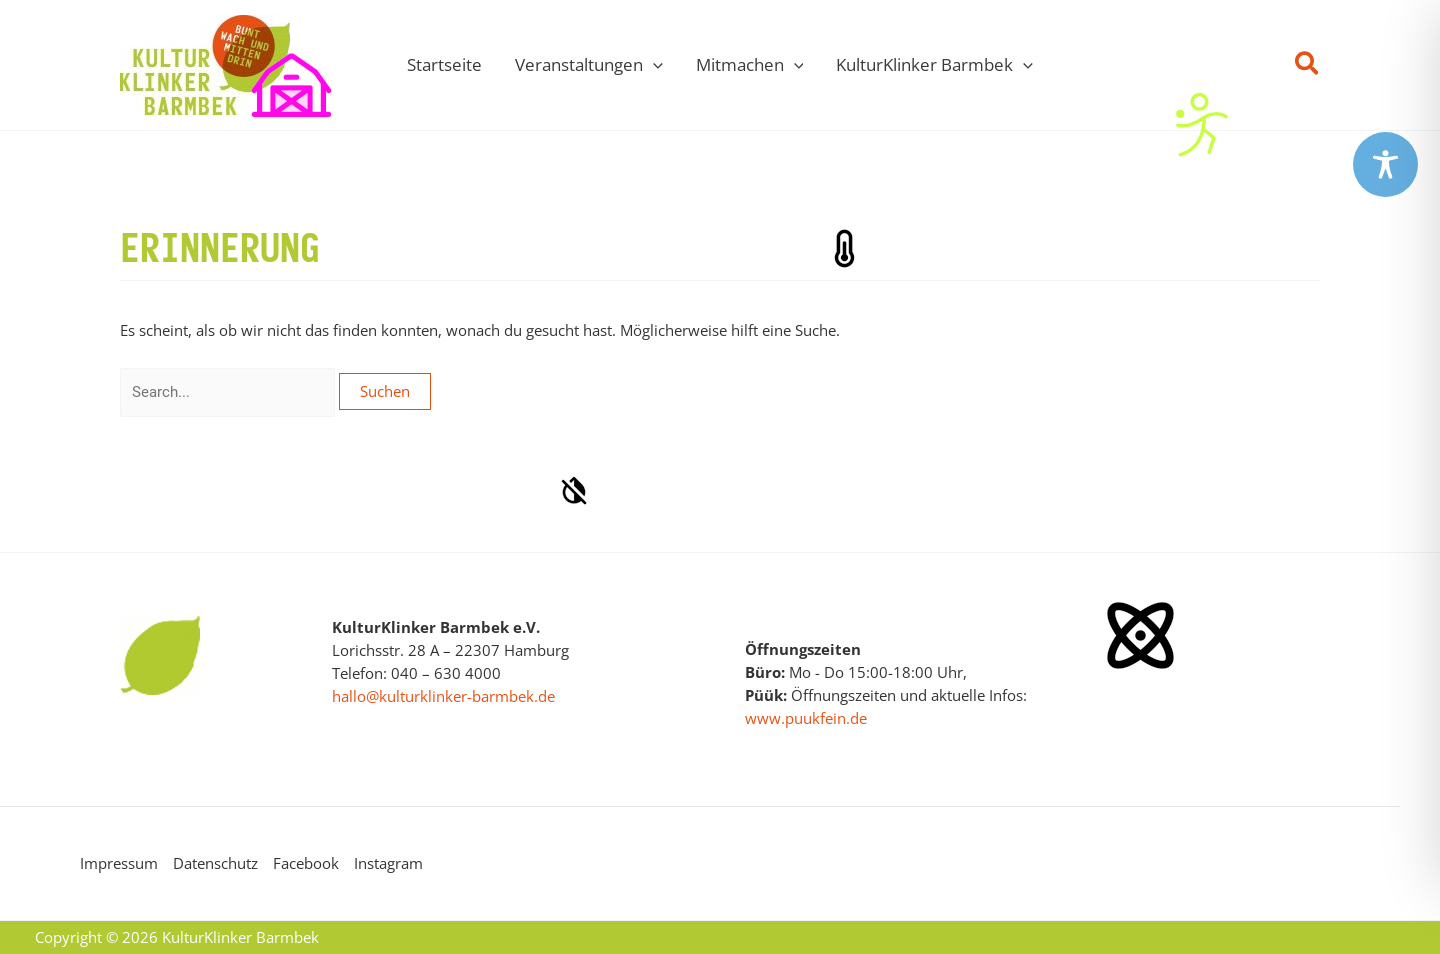 The image size is (1440, 954). Describe the element at coordinates (291, 90) in the screenshot. I see `access farm or agricultural settings` at that location.